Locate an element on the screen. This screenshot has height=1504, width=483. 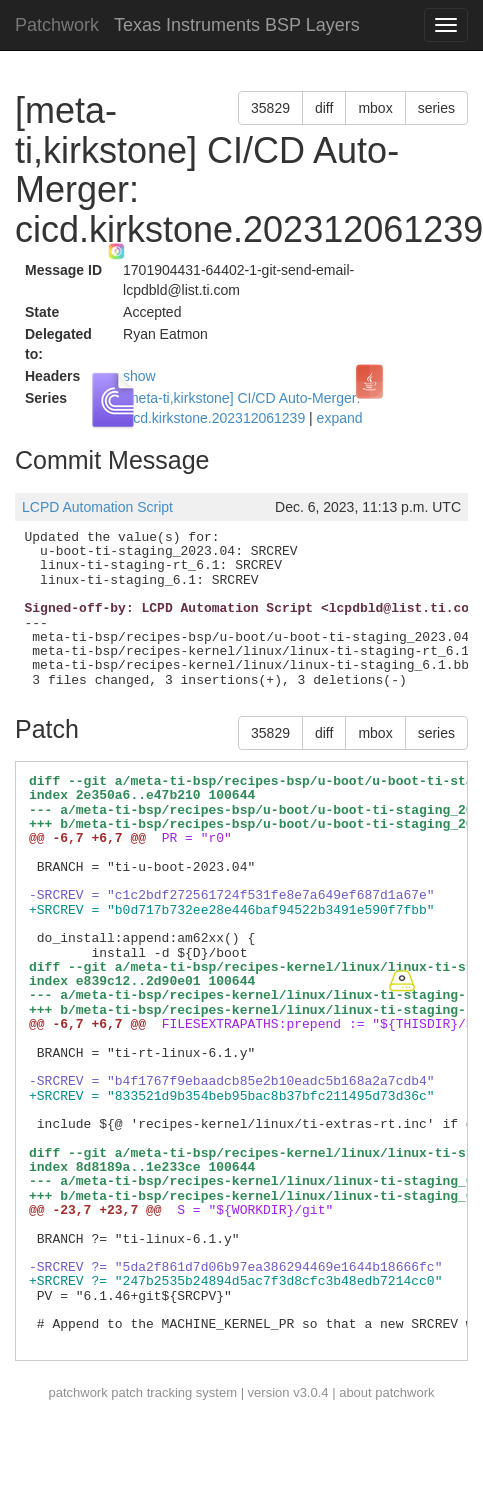
java archive file (.jar) type indicator is located at coordinates (369, 381).